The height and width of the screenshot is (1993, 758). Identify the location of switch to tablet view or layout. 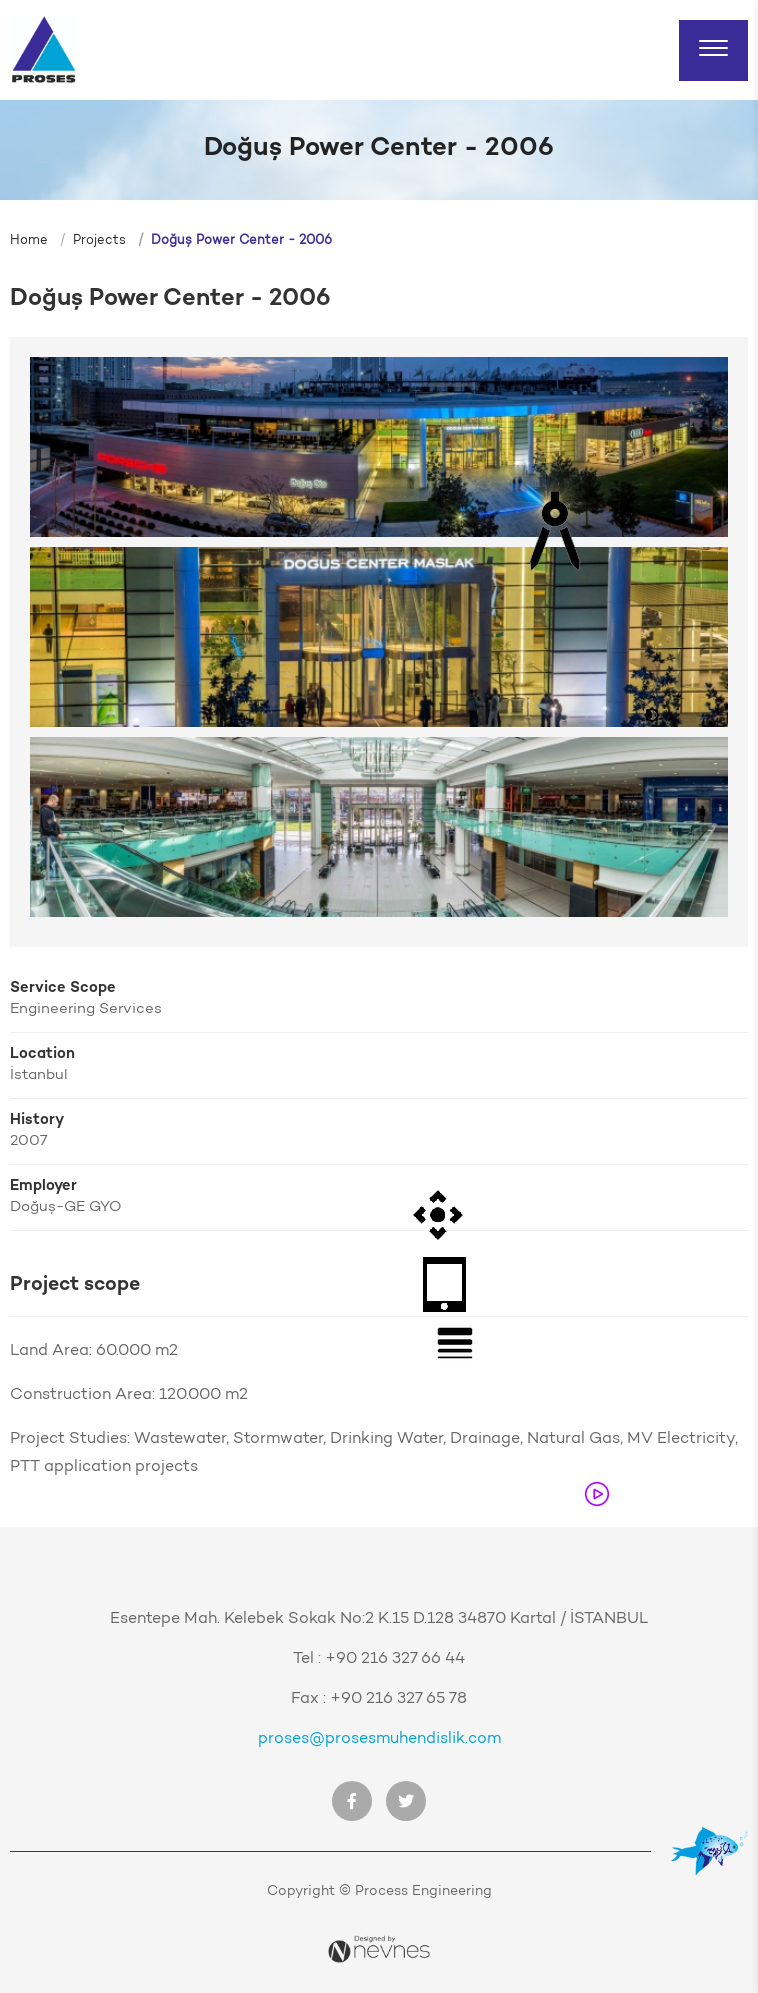
(445, 1284).